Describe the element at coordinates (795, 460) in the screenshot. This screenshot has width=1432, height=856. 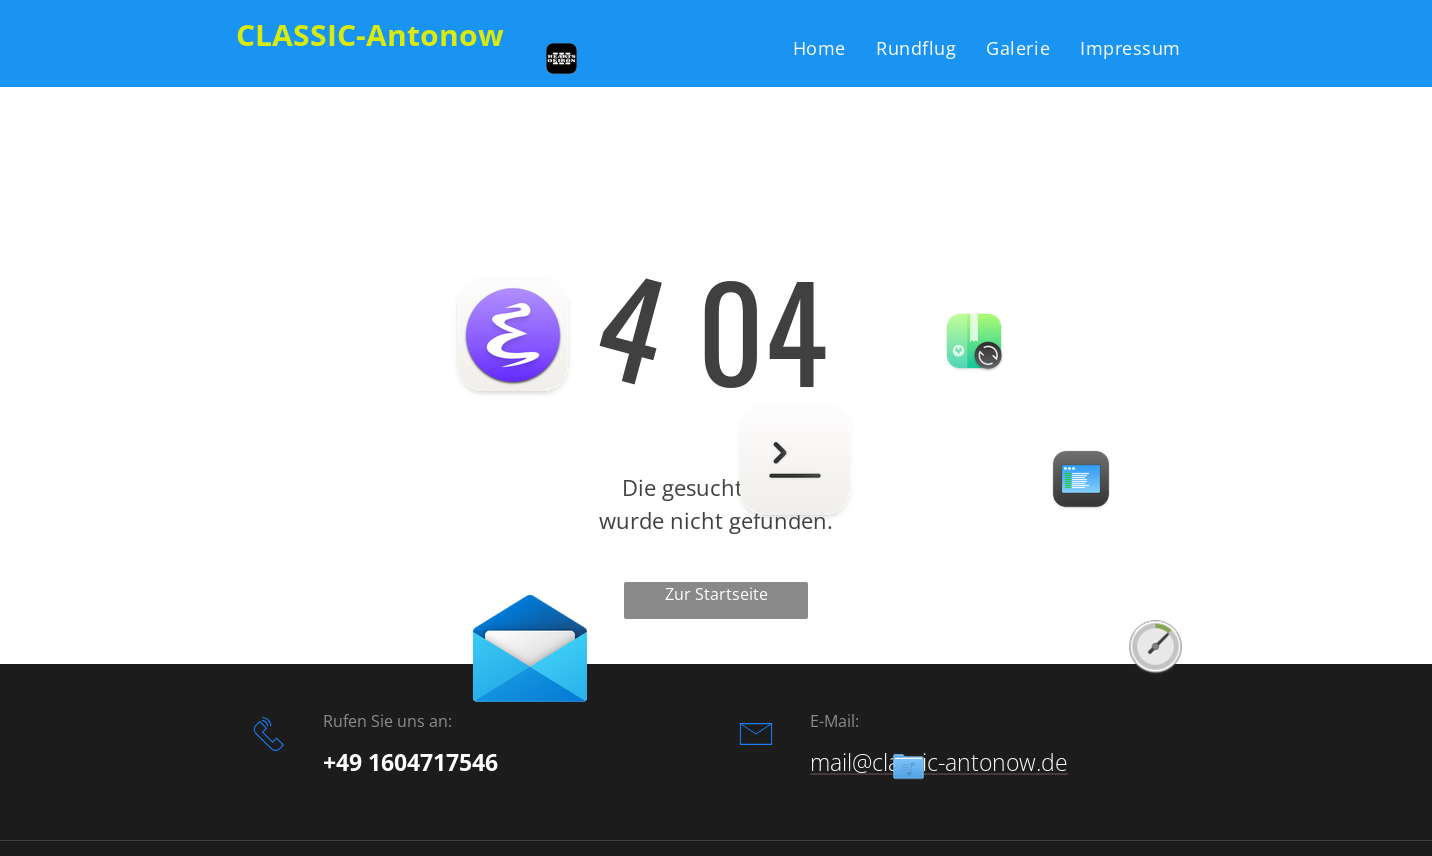
I see `open terminal or command line interface` at that location.